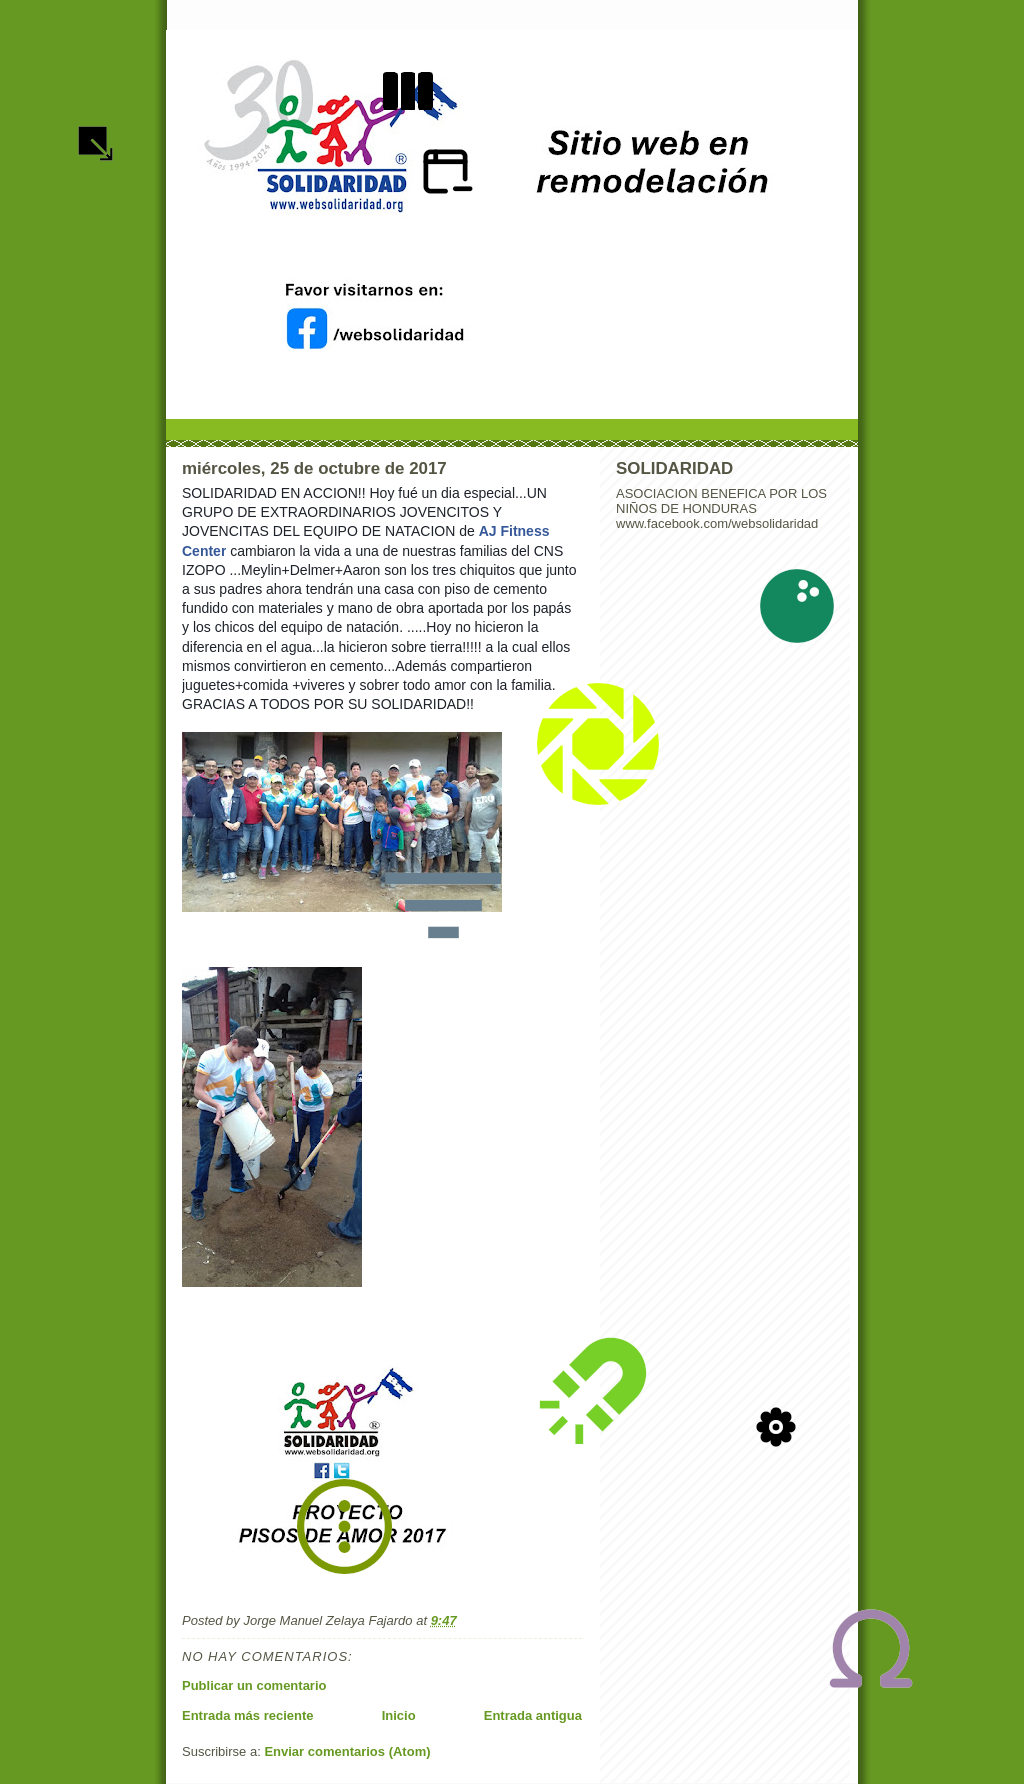 The height and width of the screenshot is (1784, 1024). Describe the element at coordinates (344, 1526) in the screenshot. I see `open more options menu` at that location.